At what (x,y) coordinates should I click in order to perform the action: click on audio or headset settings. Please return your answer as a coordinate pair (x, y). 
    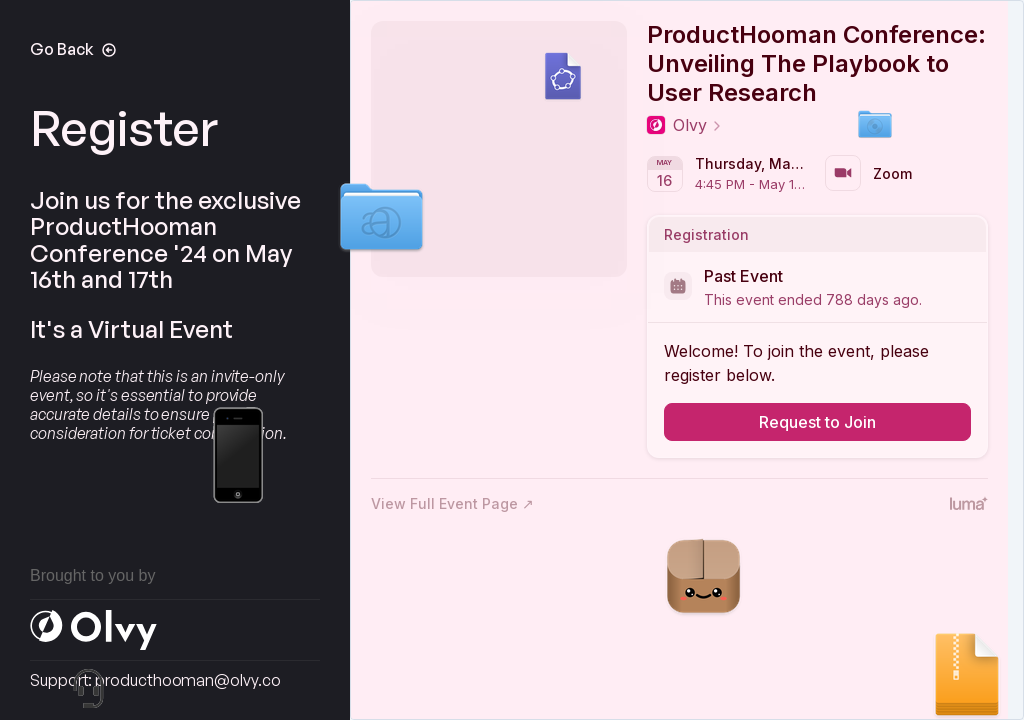
    Looking at the image, I should click on (88, 688).